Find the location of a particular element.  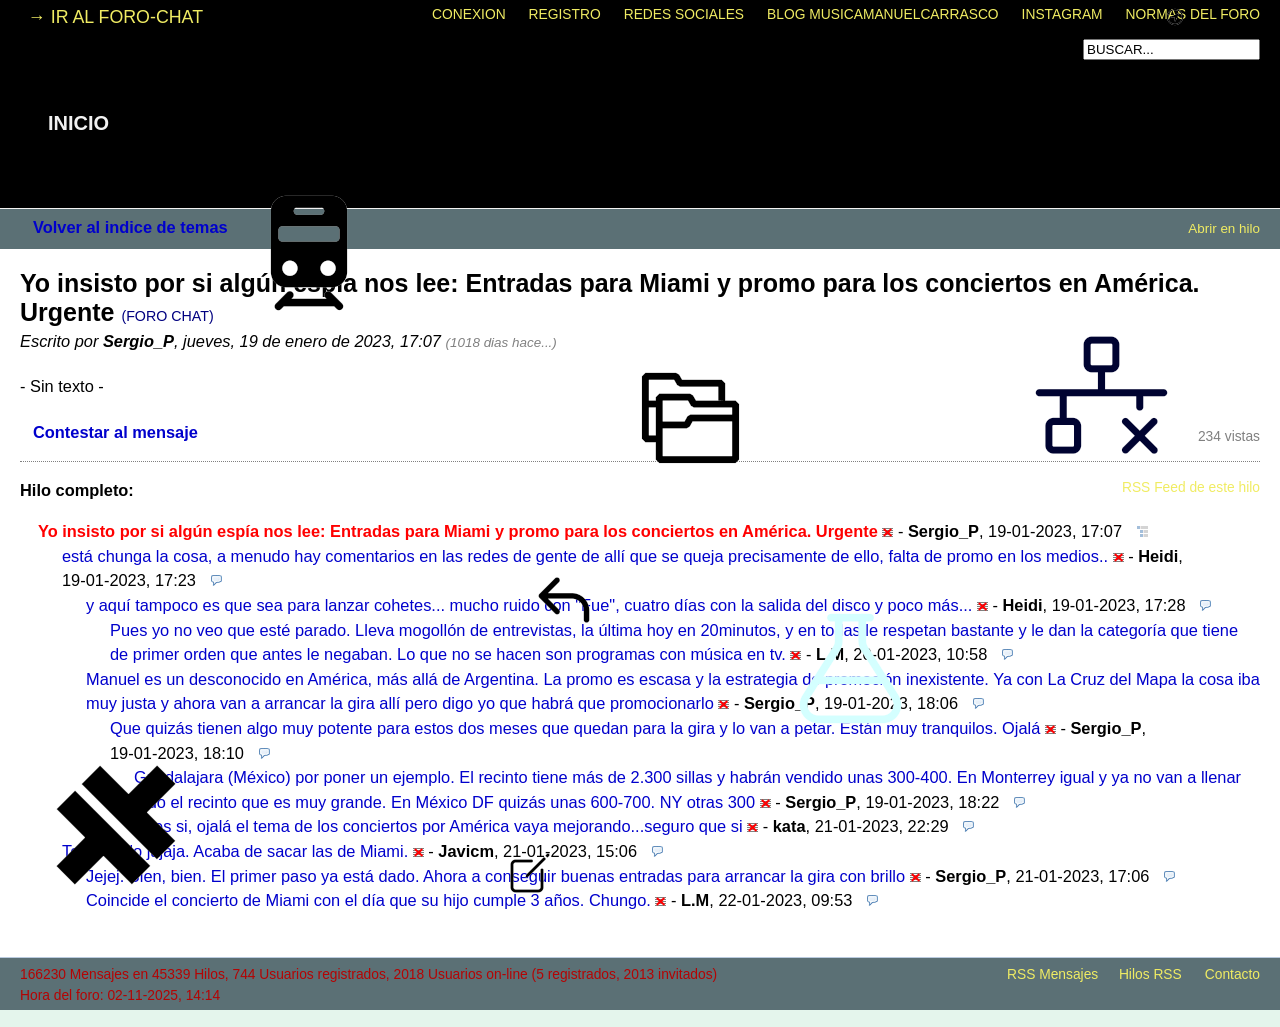

access project submodules is located at coordinates (690, 414).